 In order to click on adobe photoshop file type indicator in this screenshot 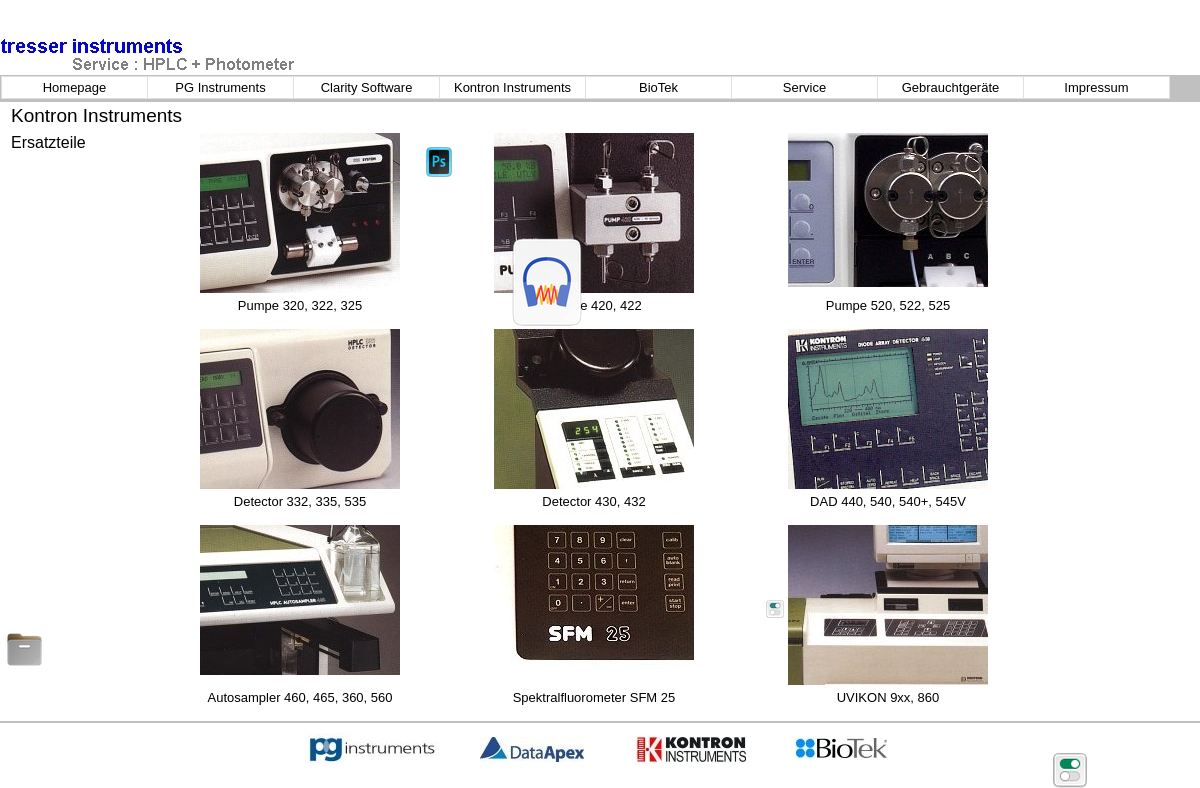, I will do `click(439, 162)`.